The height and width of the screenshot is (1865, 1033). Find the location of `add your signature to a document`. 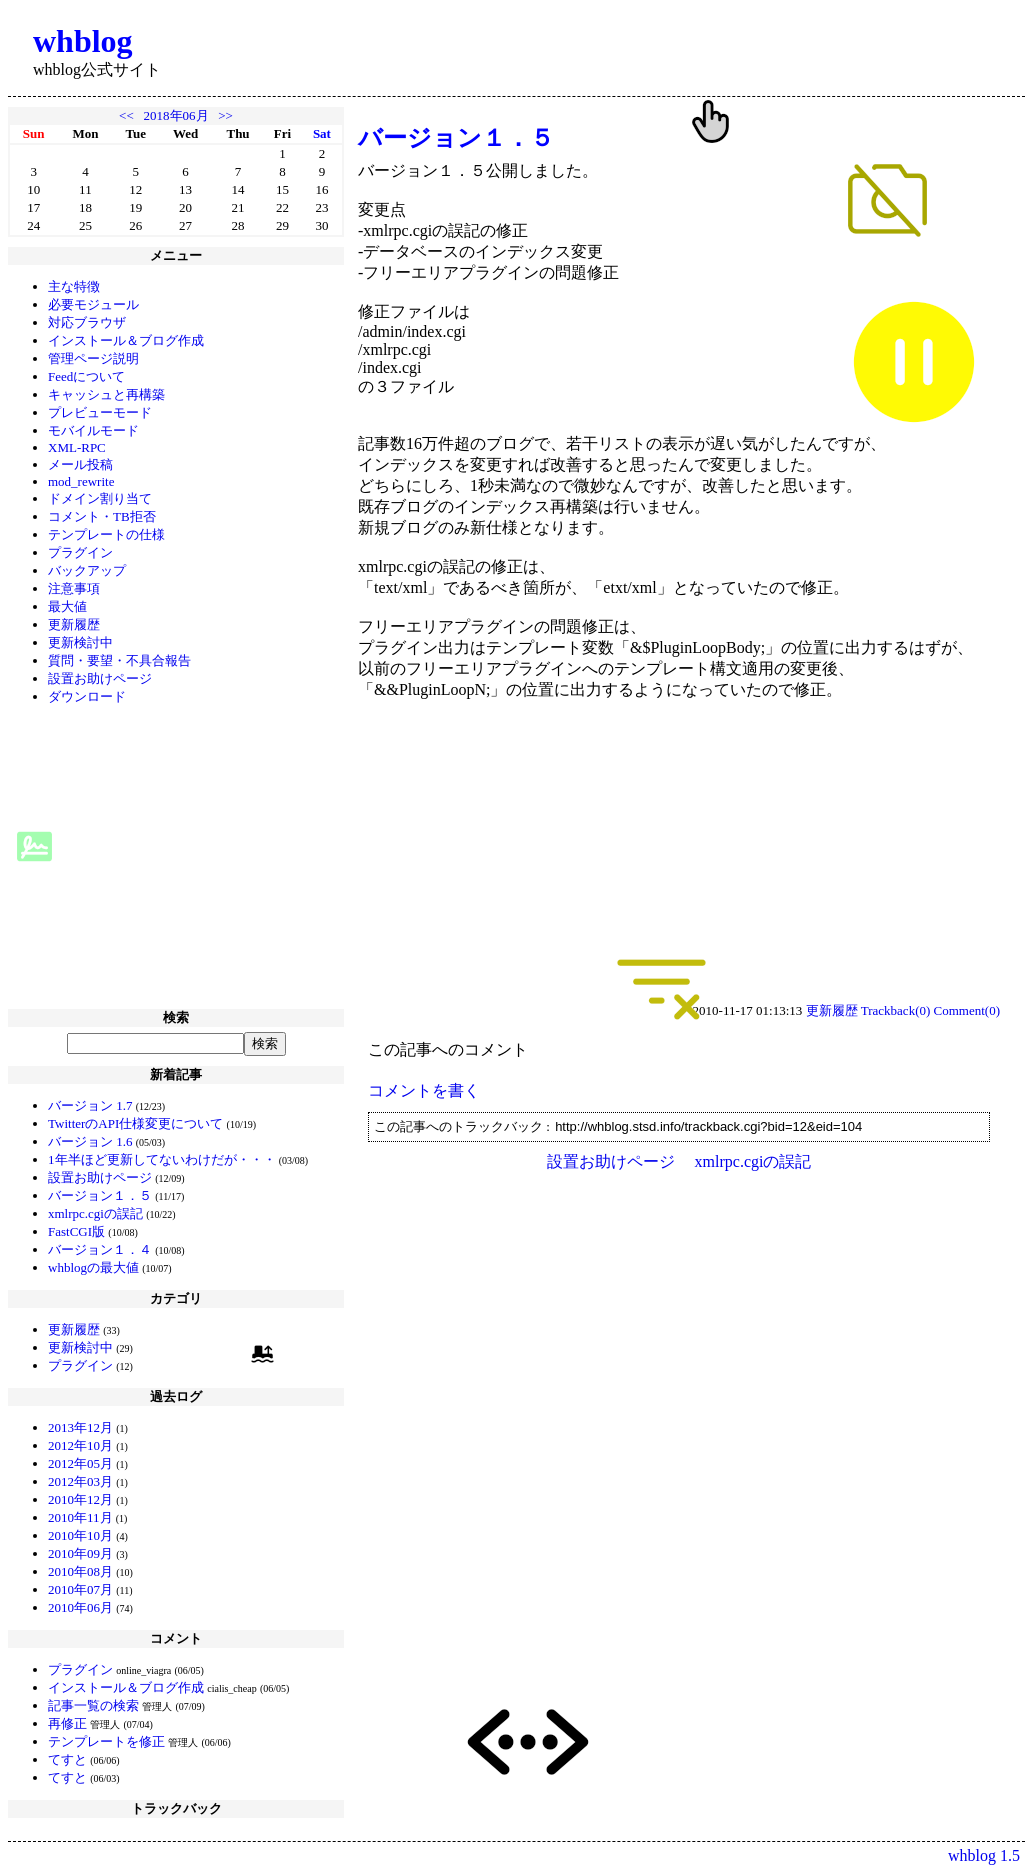

add your signature to a document is located at coordinates (34, 846).